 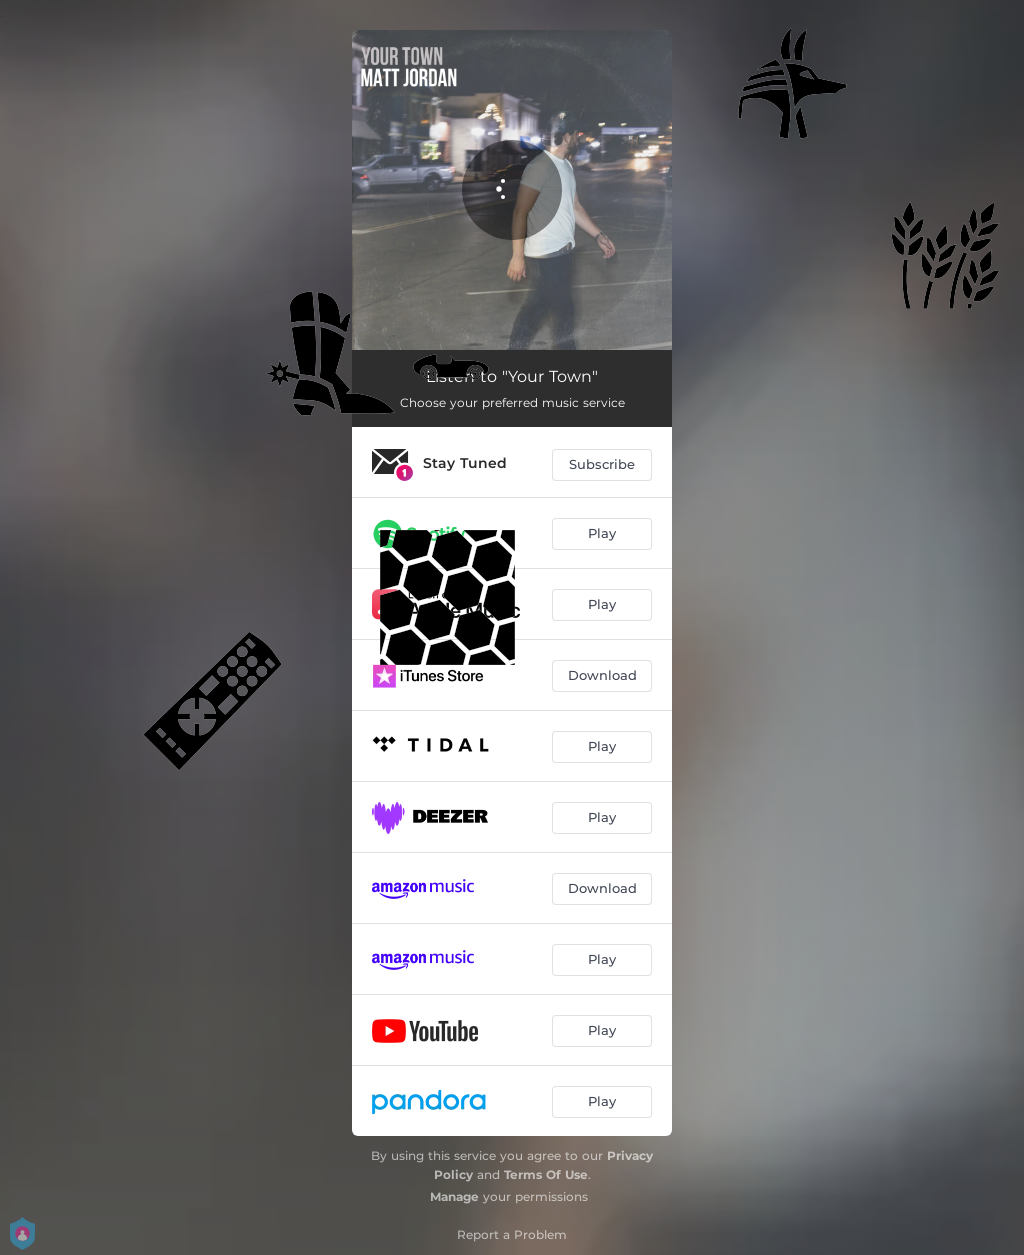 I want to click on view hexagonal grid or tile map, so click(x=447, y=597).